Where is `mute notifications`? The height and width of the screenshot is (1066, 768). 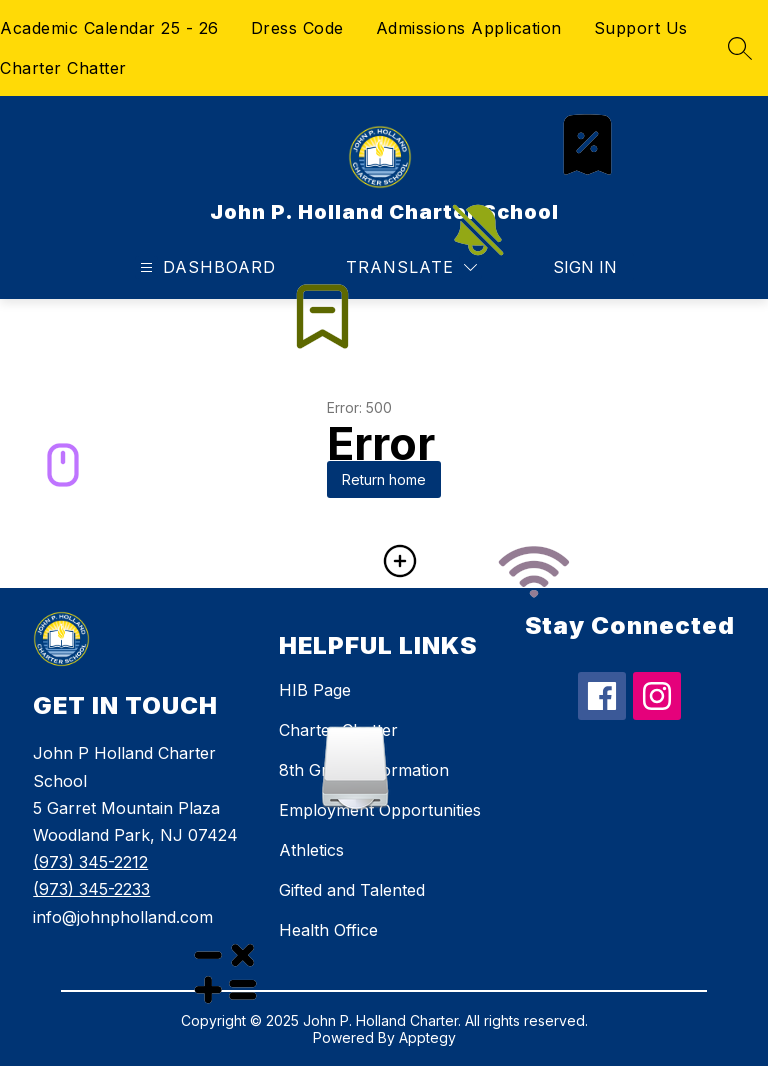
mute notifications is located at coordinates (478, 230).